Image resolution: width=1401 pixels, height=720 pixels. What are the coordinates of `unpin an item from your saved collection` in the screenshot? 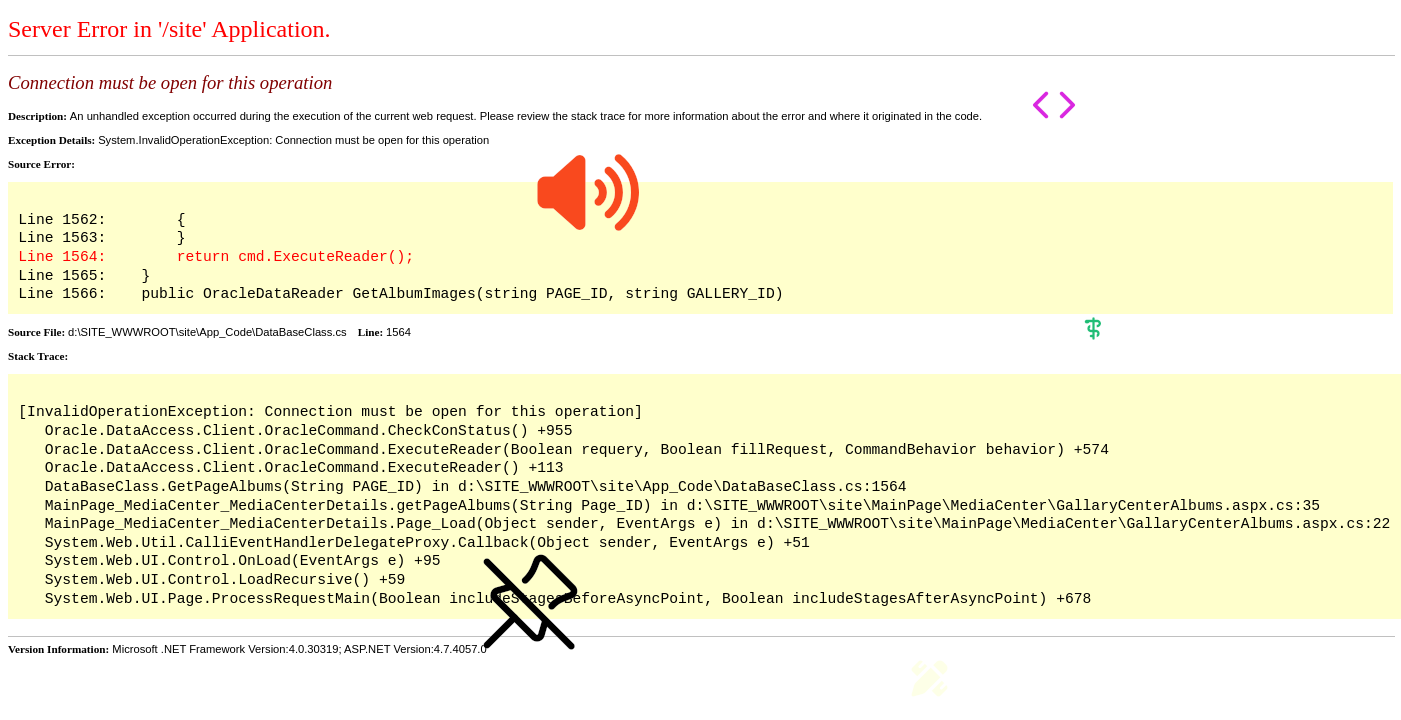 It's located at (528, 604).